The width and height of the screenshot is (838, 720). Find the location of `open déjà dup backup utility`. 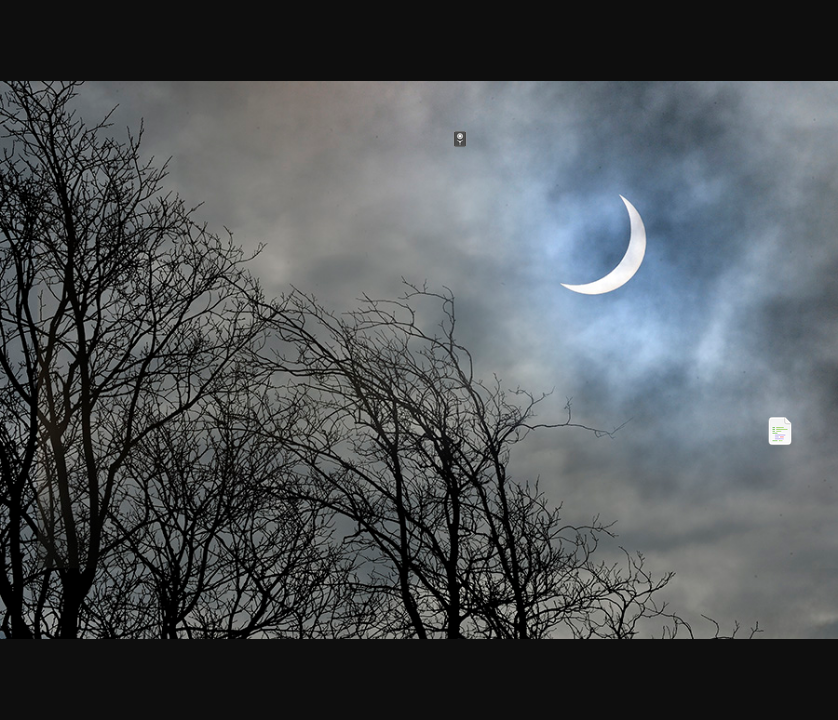

open déjà dup backup utility is located at coordinates (460, 139).